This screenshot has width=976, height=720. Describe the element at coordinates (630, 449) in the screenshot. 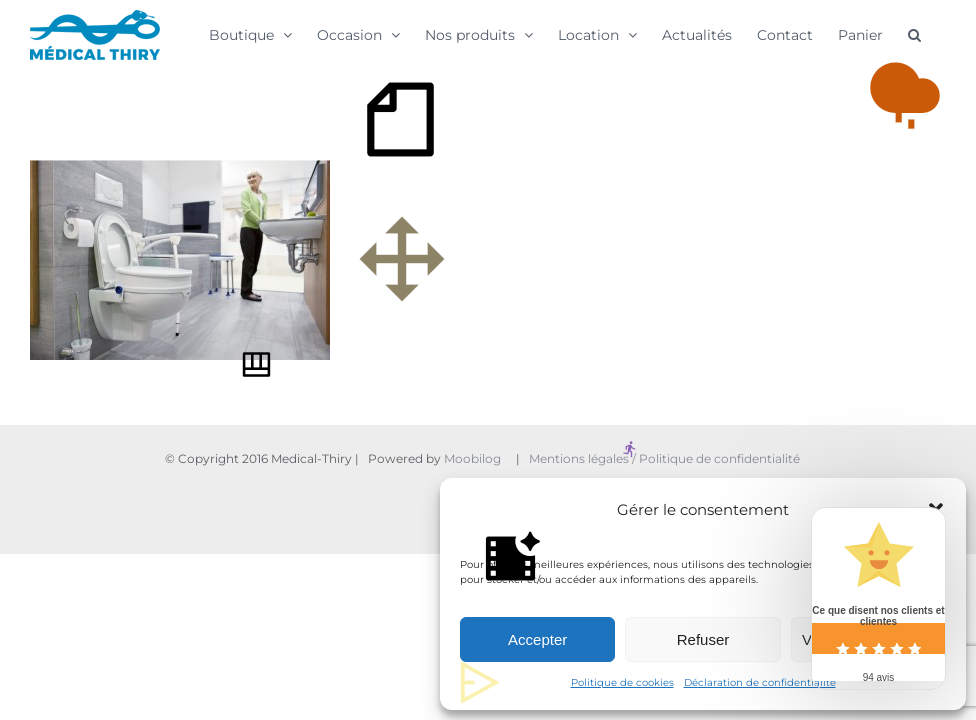

I see `access running or jogging activity tracking` at that location.